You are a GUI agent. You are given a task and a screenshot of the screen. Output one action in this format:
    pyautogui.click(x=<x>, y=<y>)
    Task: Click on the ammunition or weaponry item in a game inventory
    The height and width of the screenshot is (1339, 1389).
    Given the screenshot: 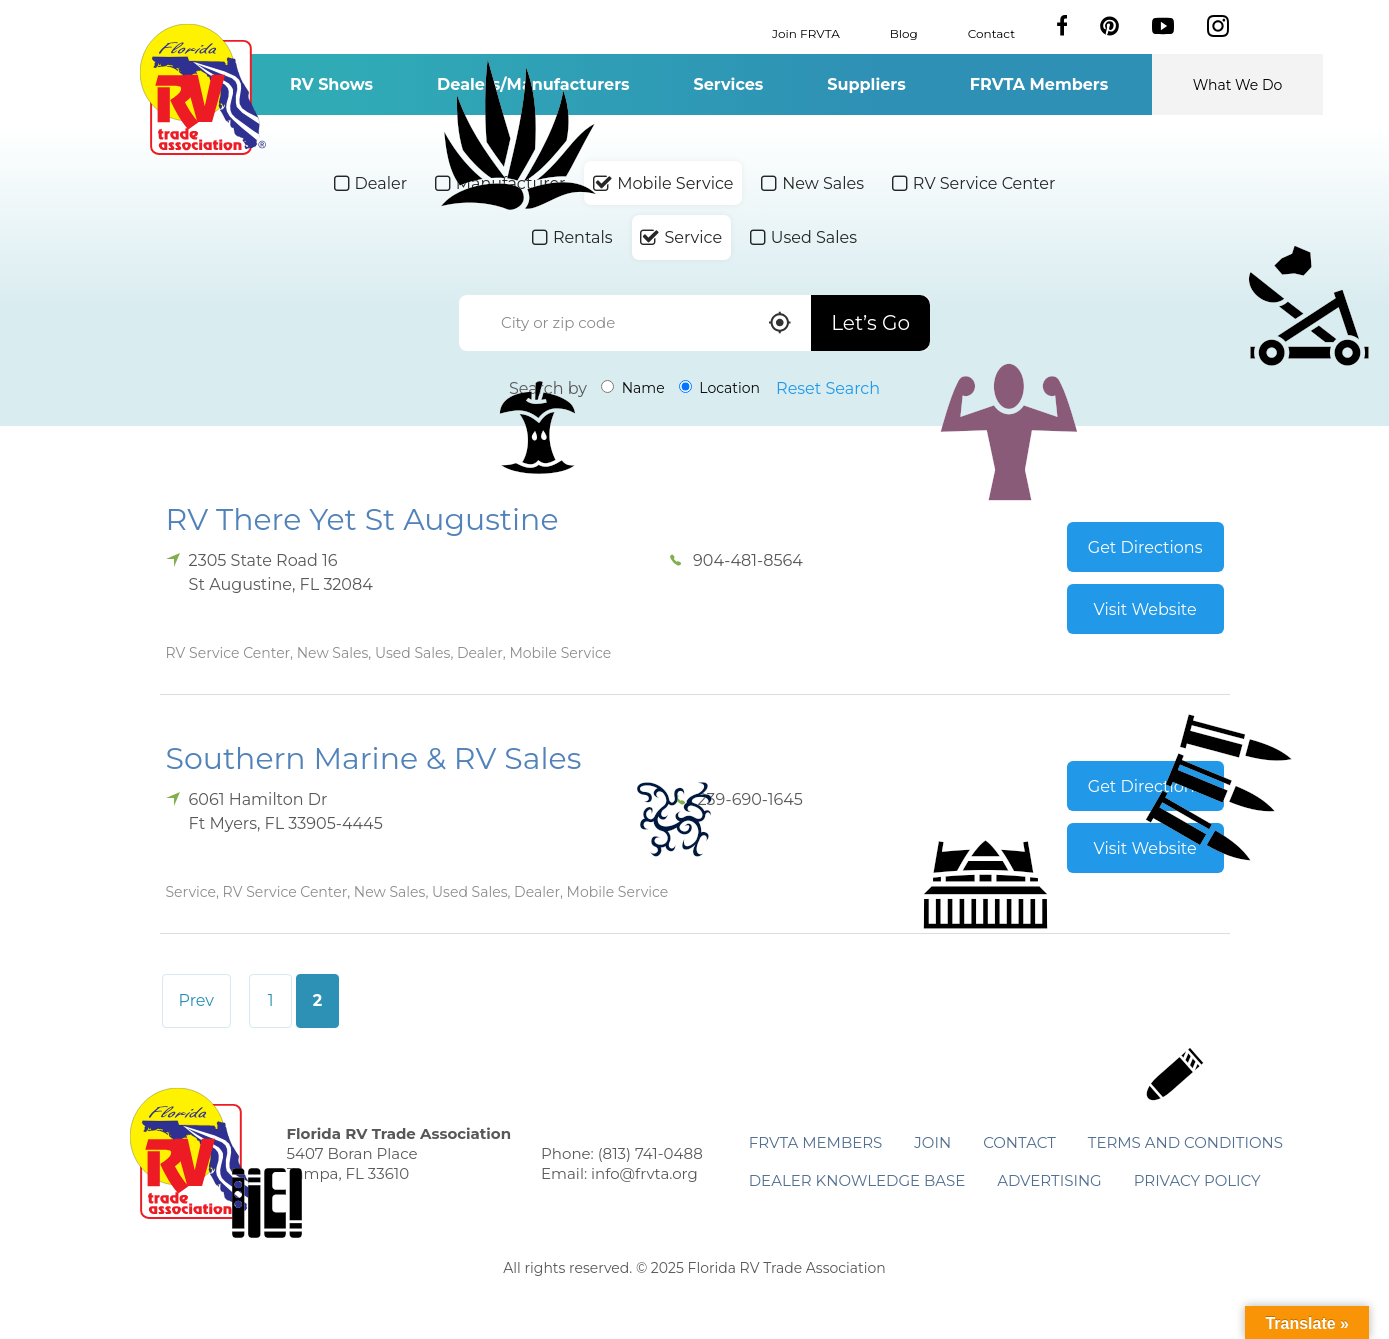 What is the action you would take?
    pyautogui.click(x=1175, y=1074)
    